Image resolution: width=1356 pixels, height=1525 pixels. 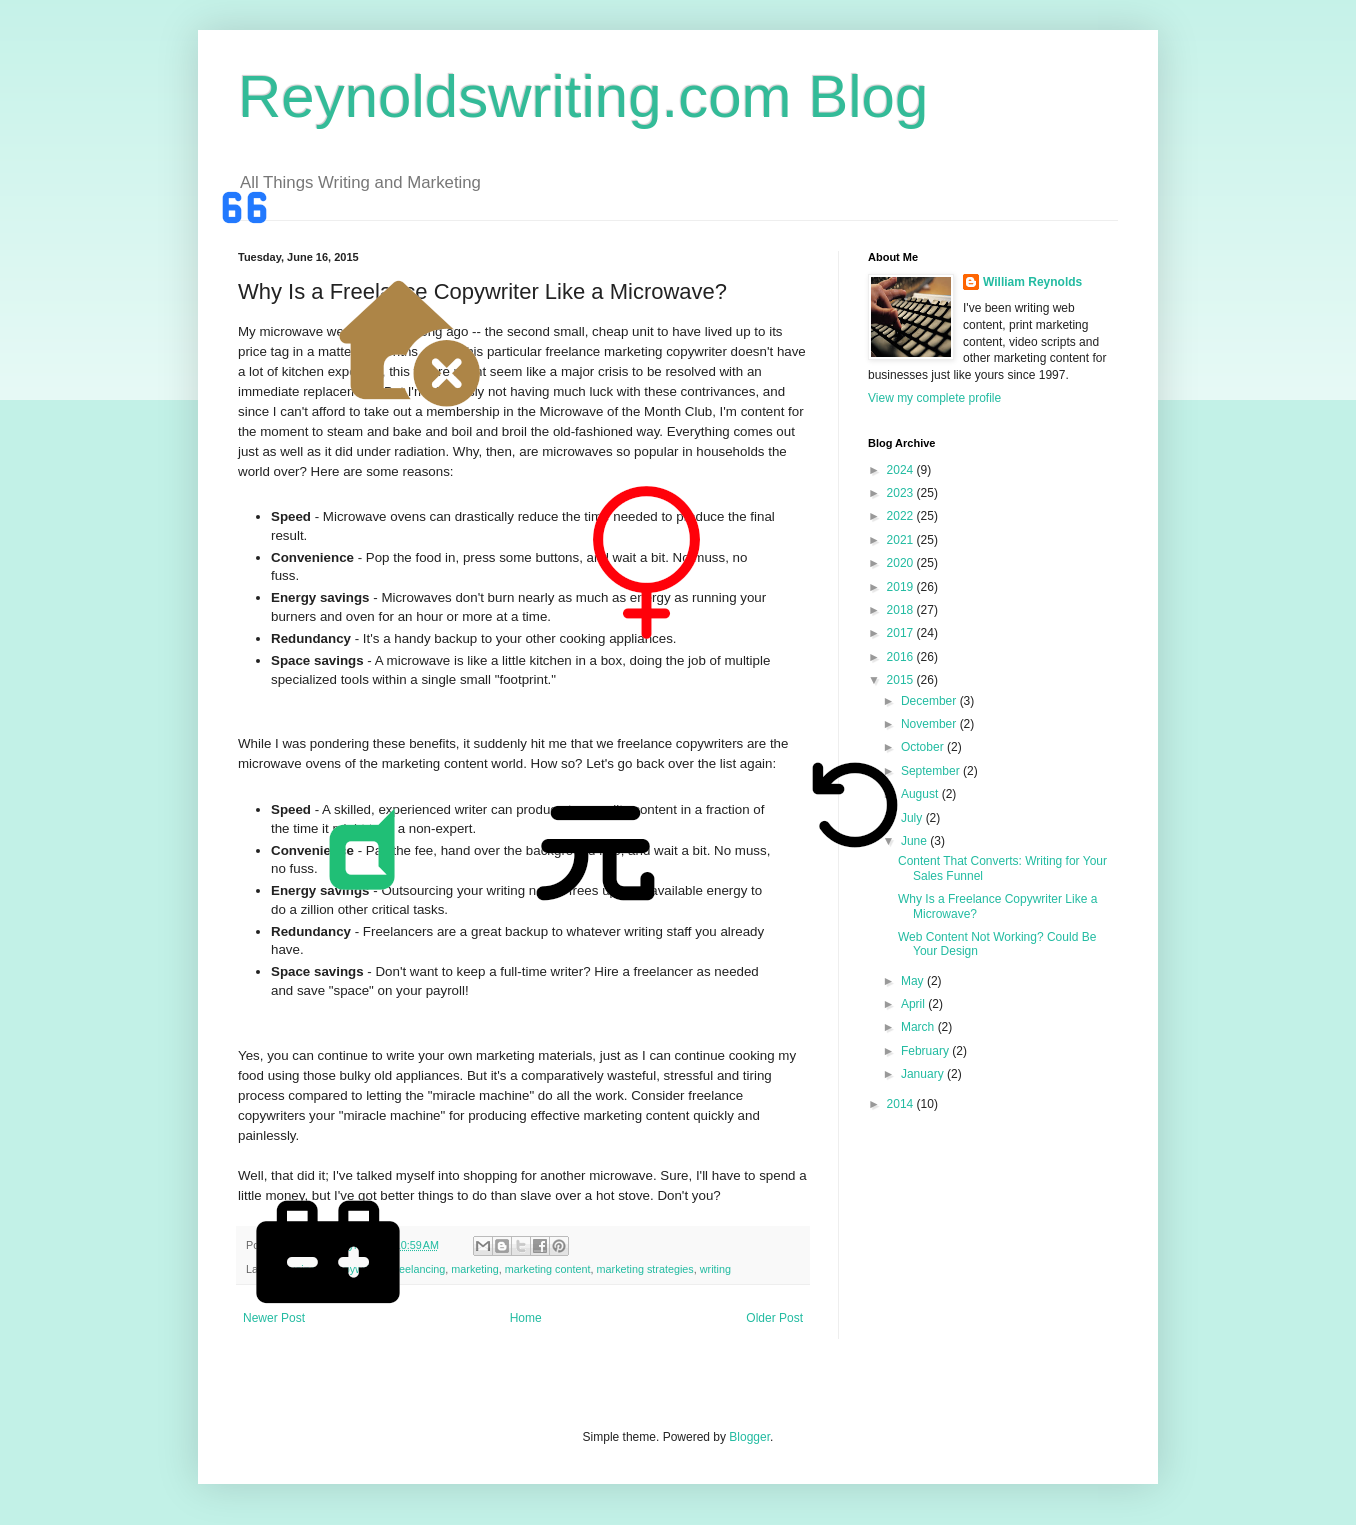 I want to click on check vehicle battery status, so click(x=328, y=1257).